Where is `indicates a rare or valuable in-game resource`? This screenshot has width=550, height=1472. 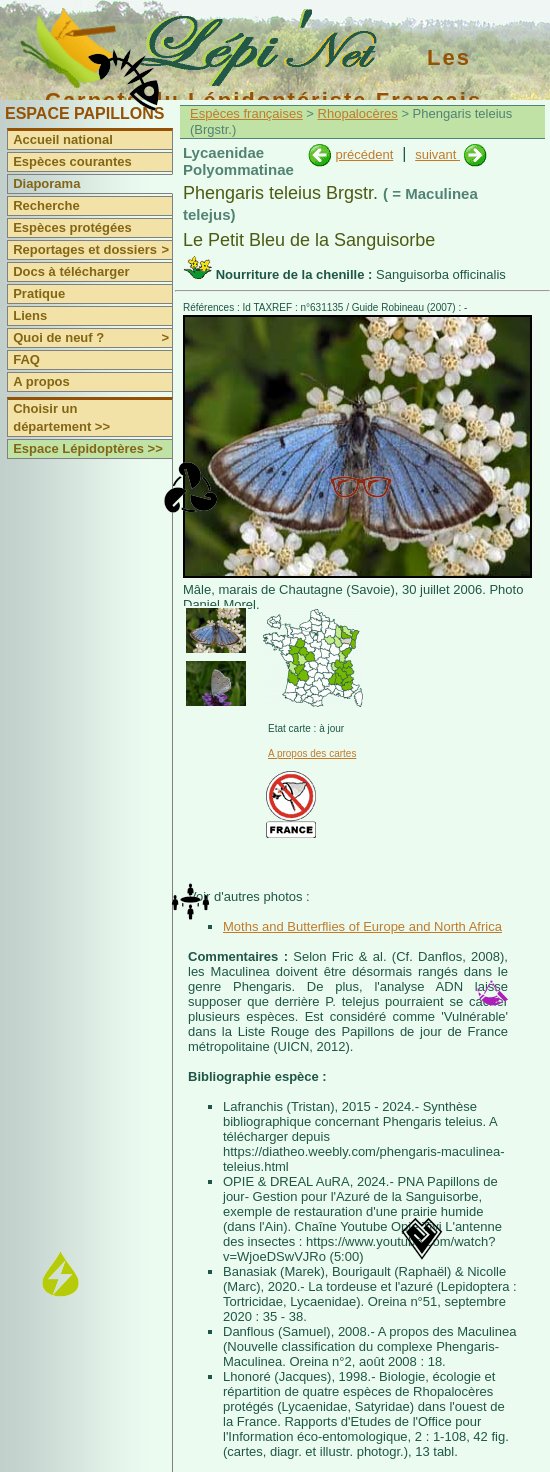
indicates a rare or valuable in-game resource is located at coordinates (422, 1239).